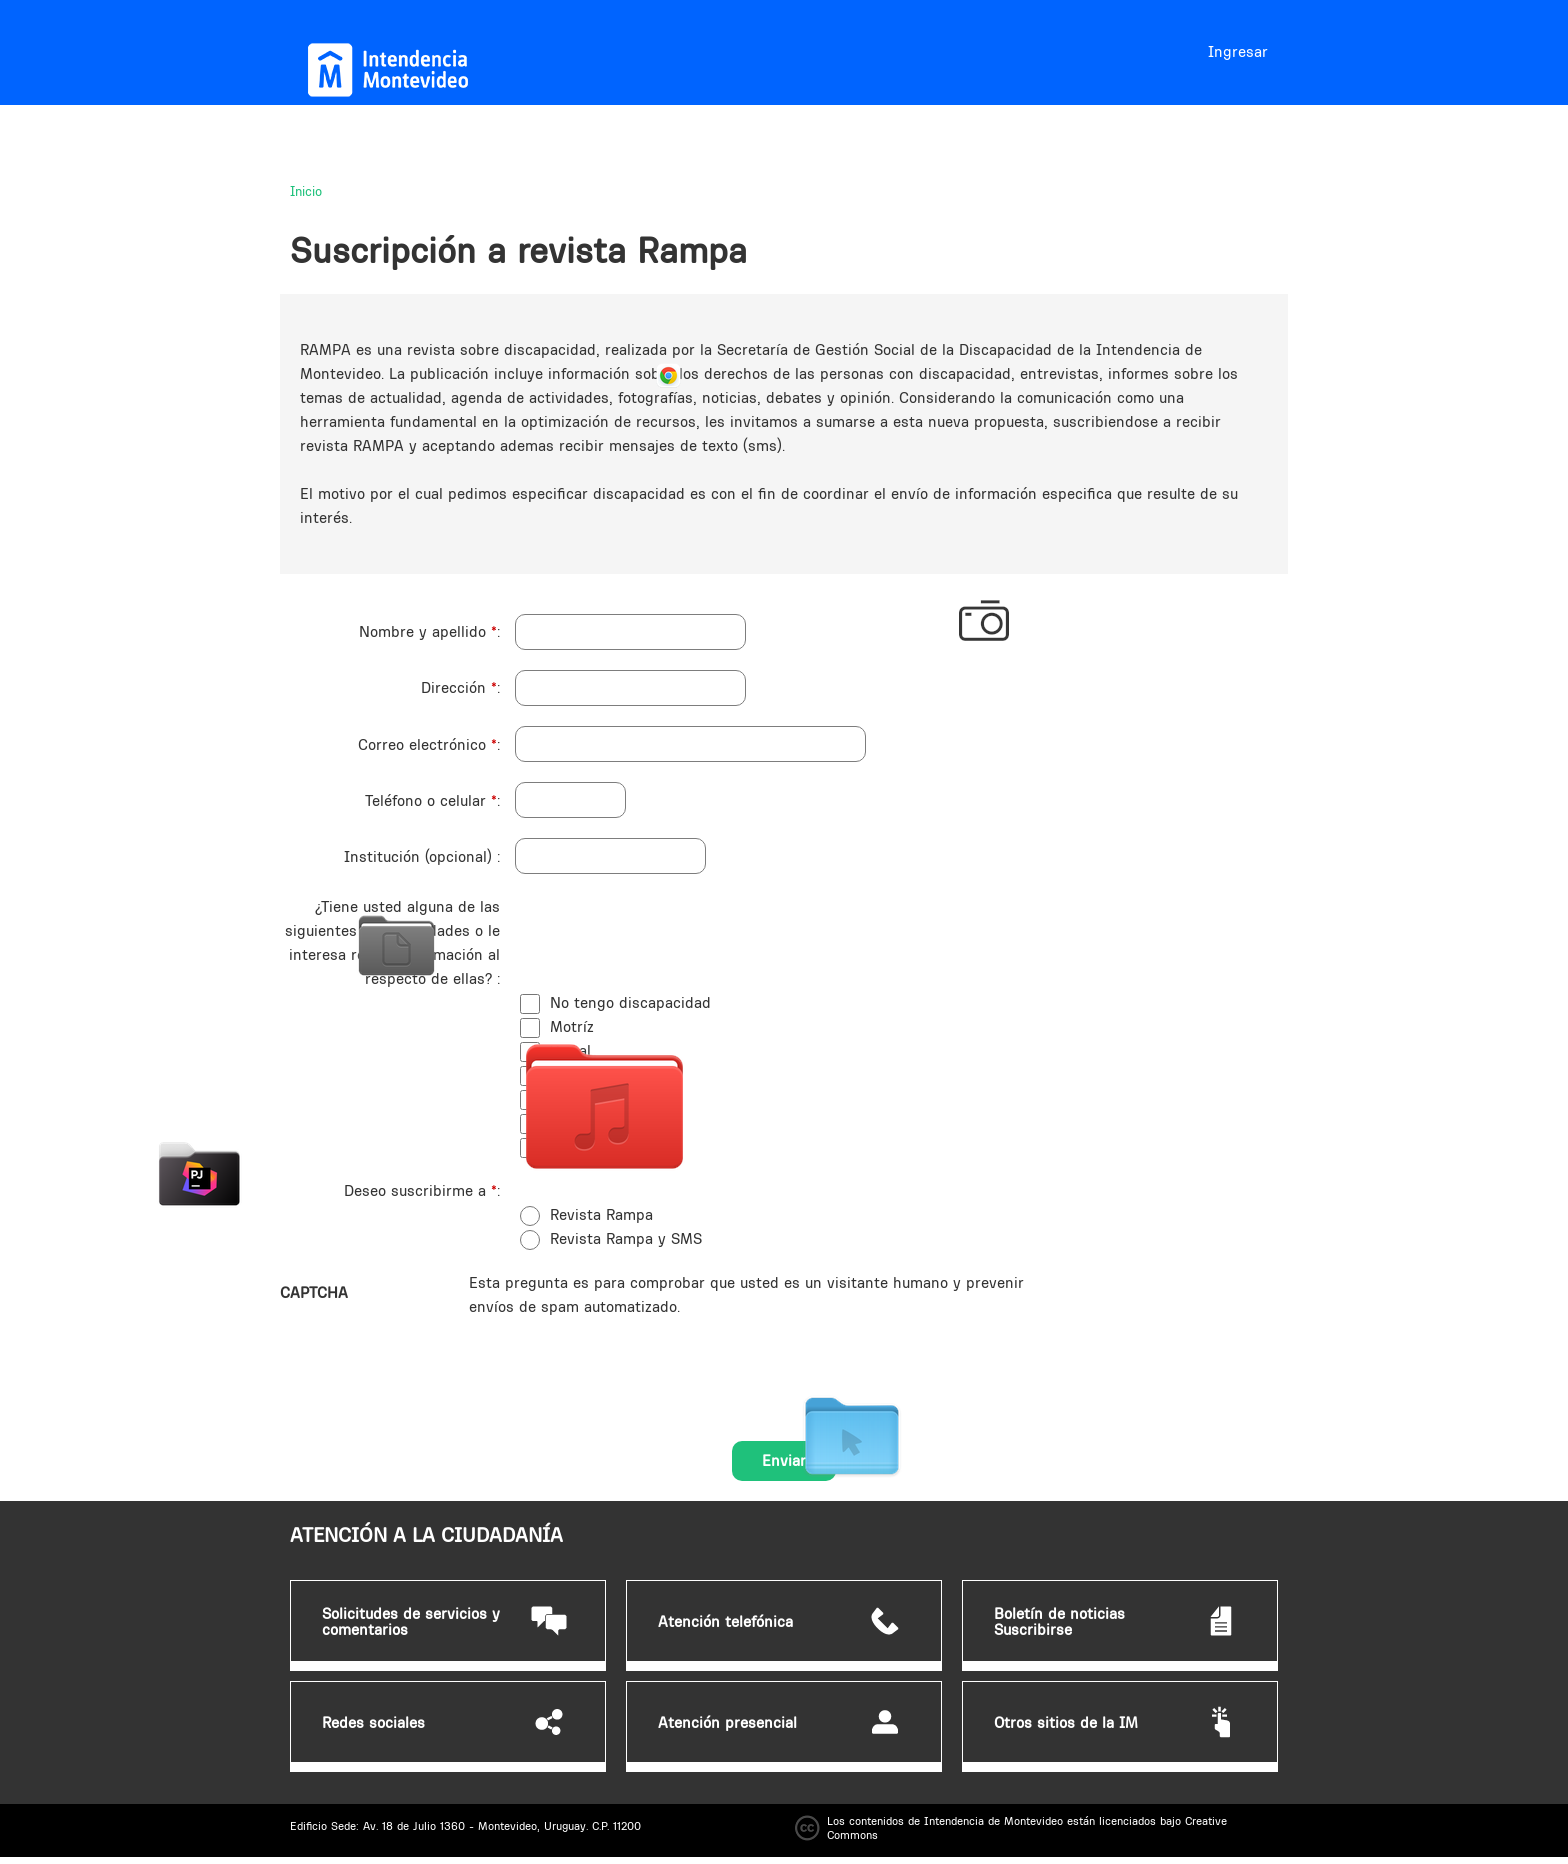 The image size is (1568, 1864). I want to click on open jetbrains projector project folder, so click(199, 1176).